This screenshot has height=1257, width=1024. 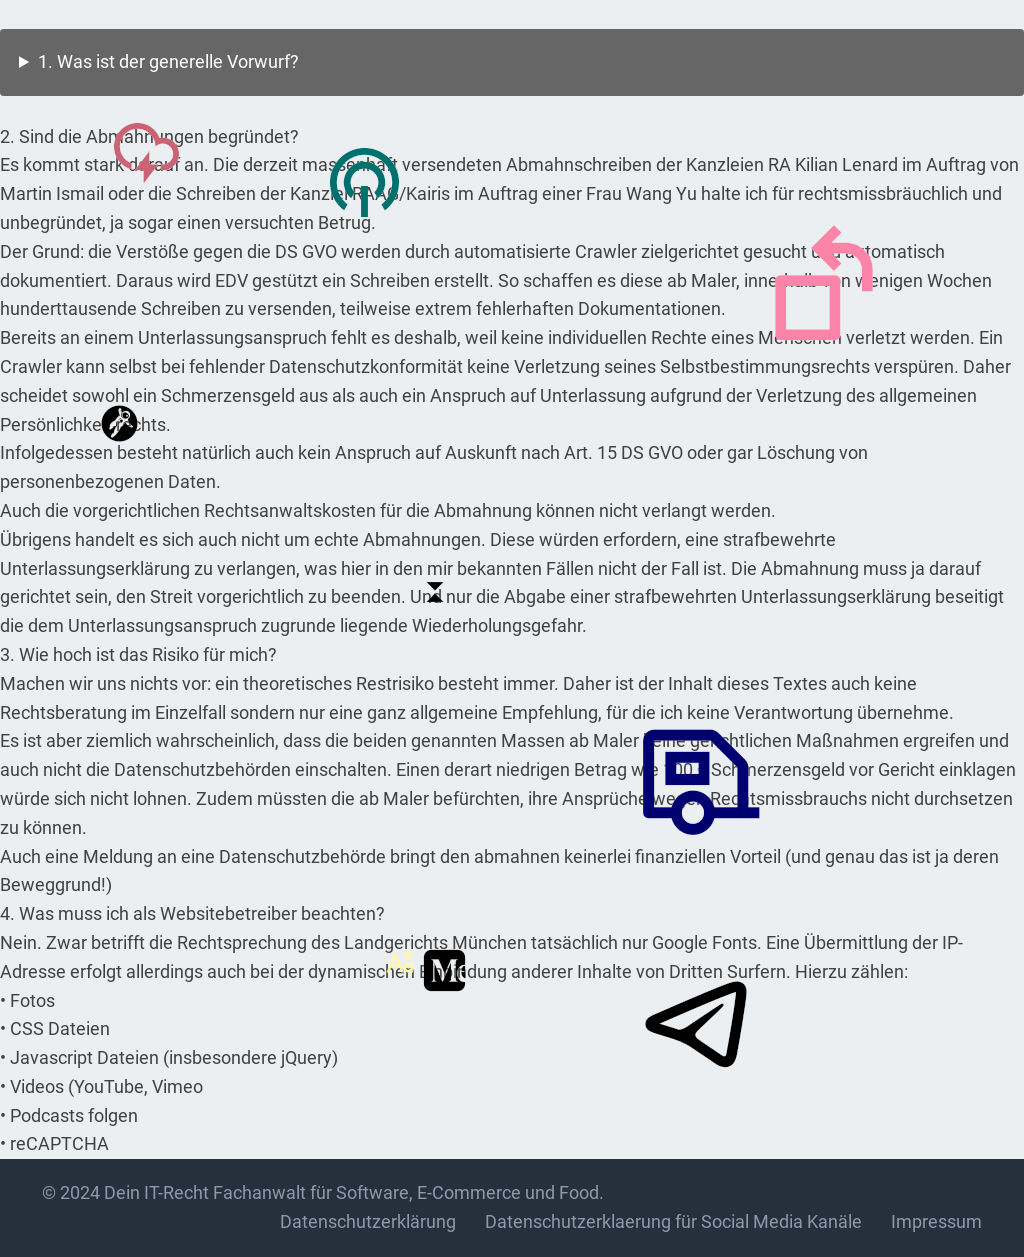 I want to click on rotate object counterclockwise, so click(x=824, y=286).